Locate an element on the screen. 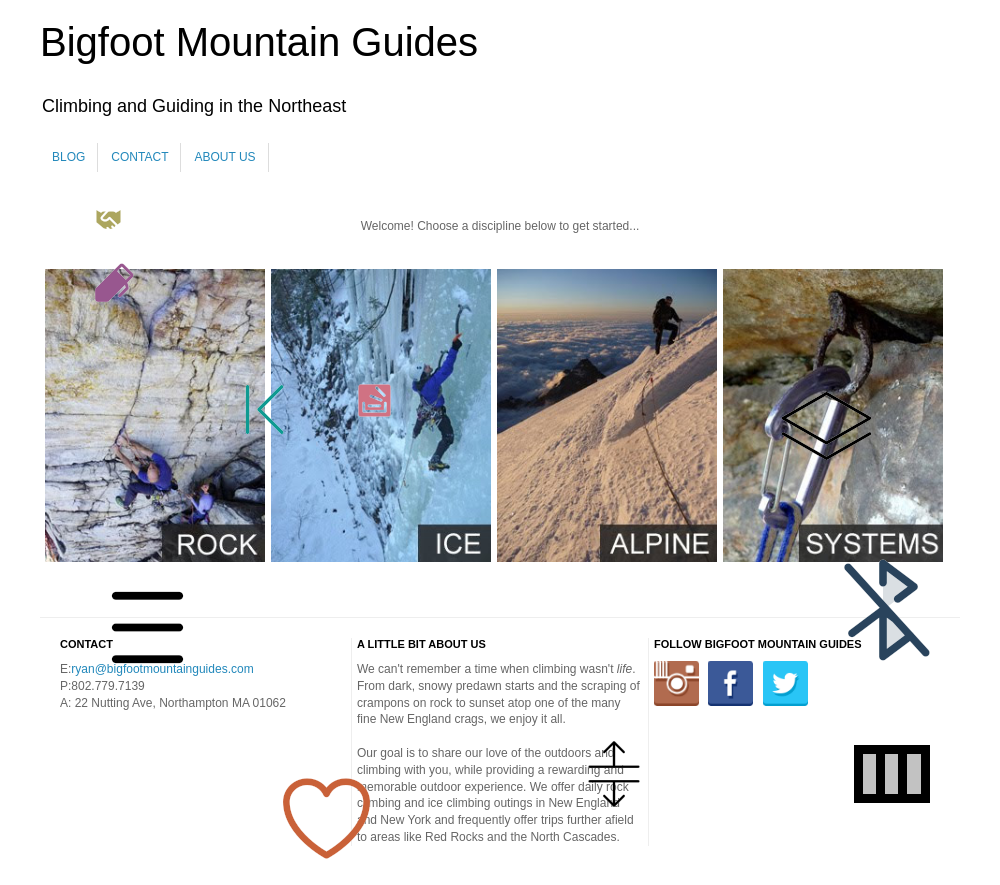  initiate a partnership or collaboration is located at coordinates (108, 219).